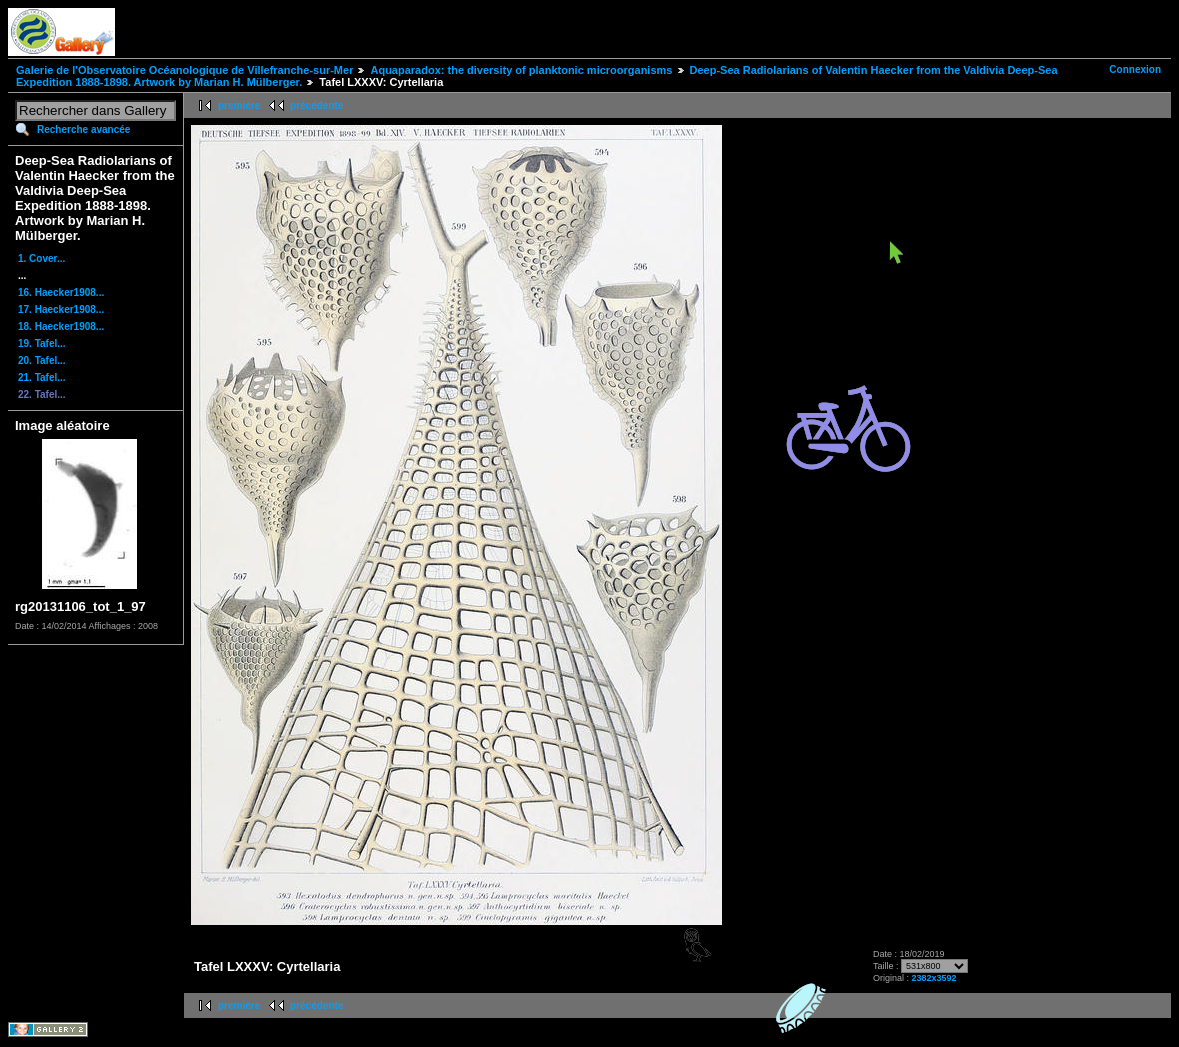  What do you see at coordinates (896, 252) in the screenshot?
I see `standard mouse cursor or pointer indicator` at bounding box center [896, 252].